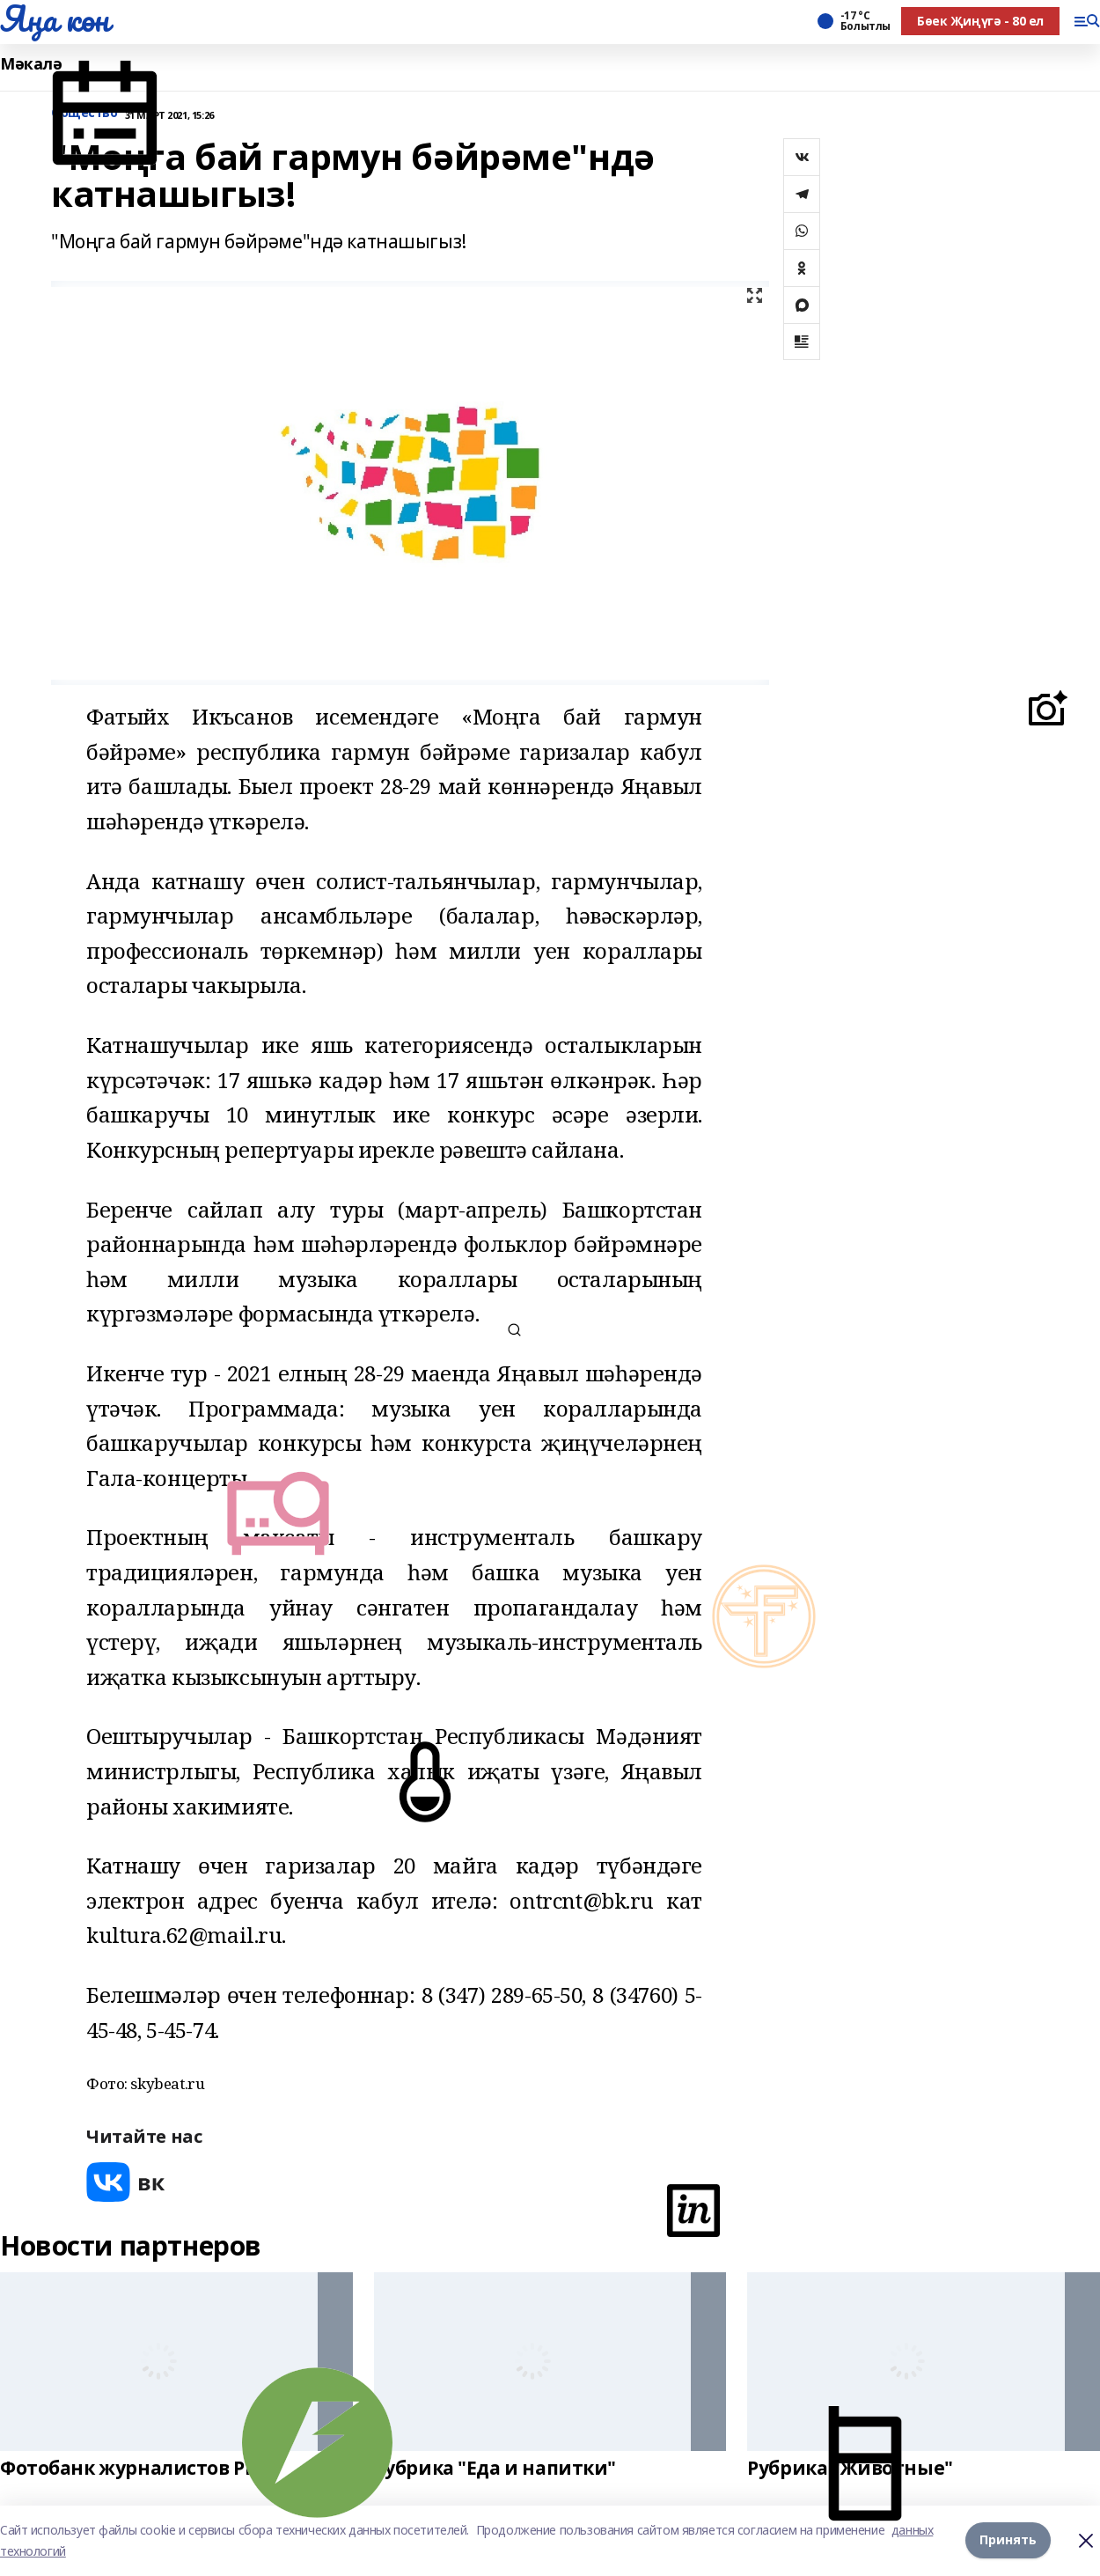 The image size is (1100, 2576). What do you see at coordinates (693, 2211) in the screenshot?
I see `open InVision app` at bounding box center [693, 2211].